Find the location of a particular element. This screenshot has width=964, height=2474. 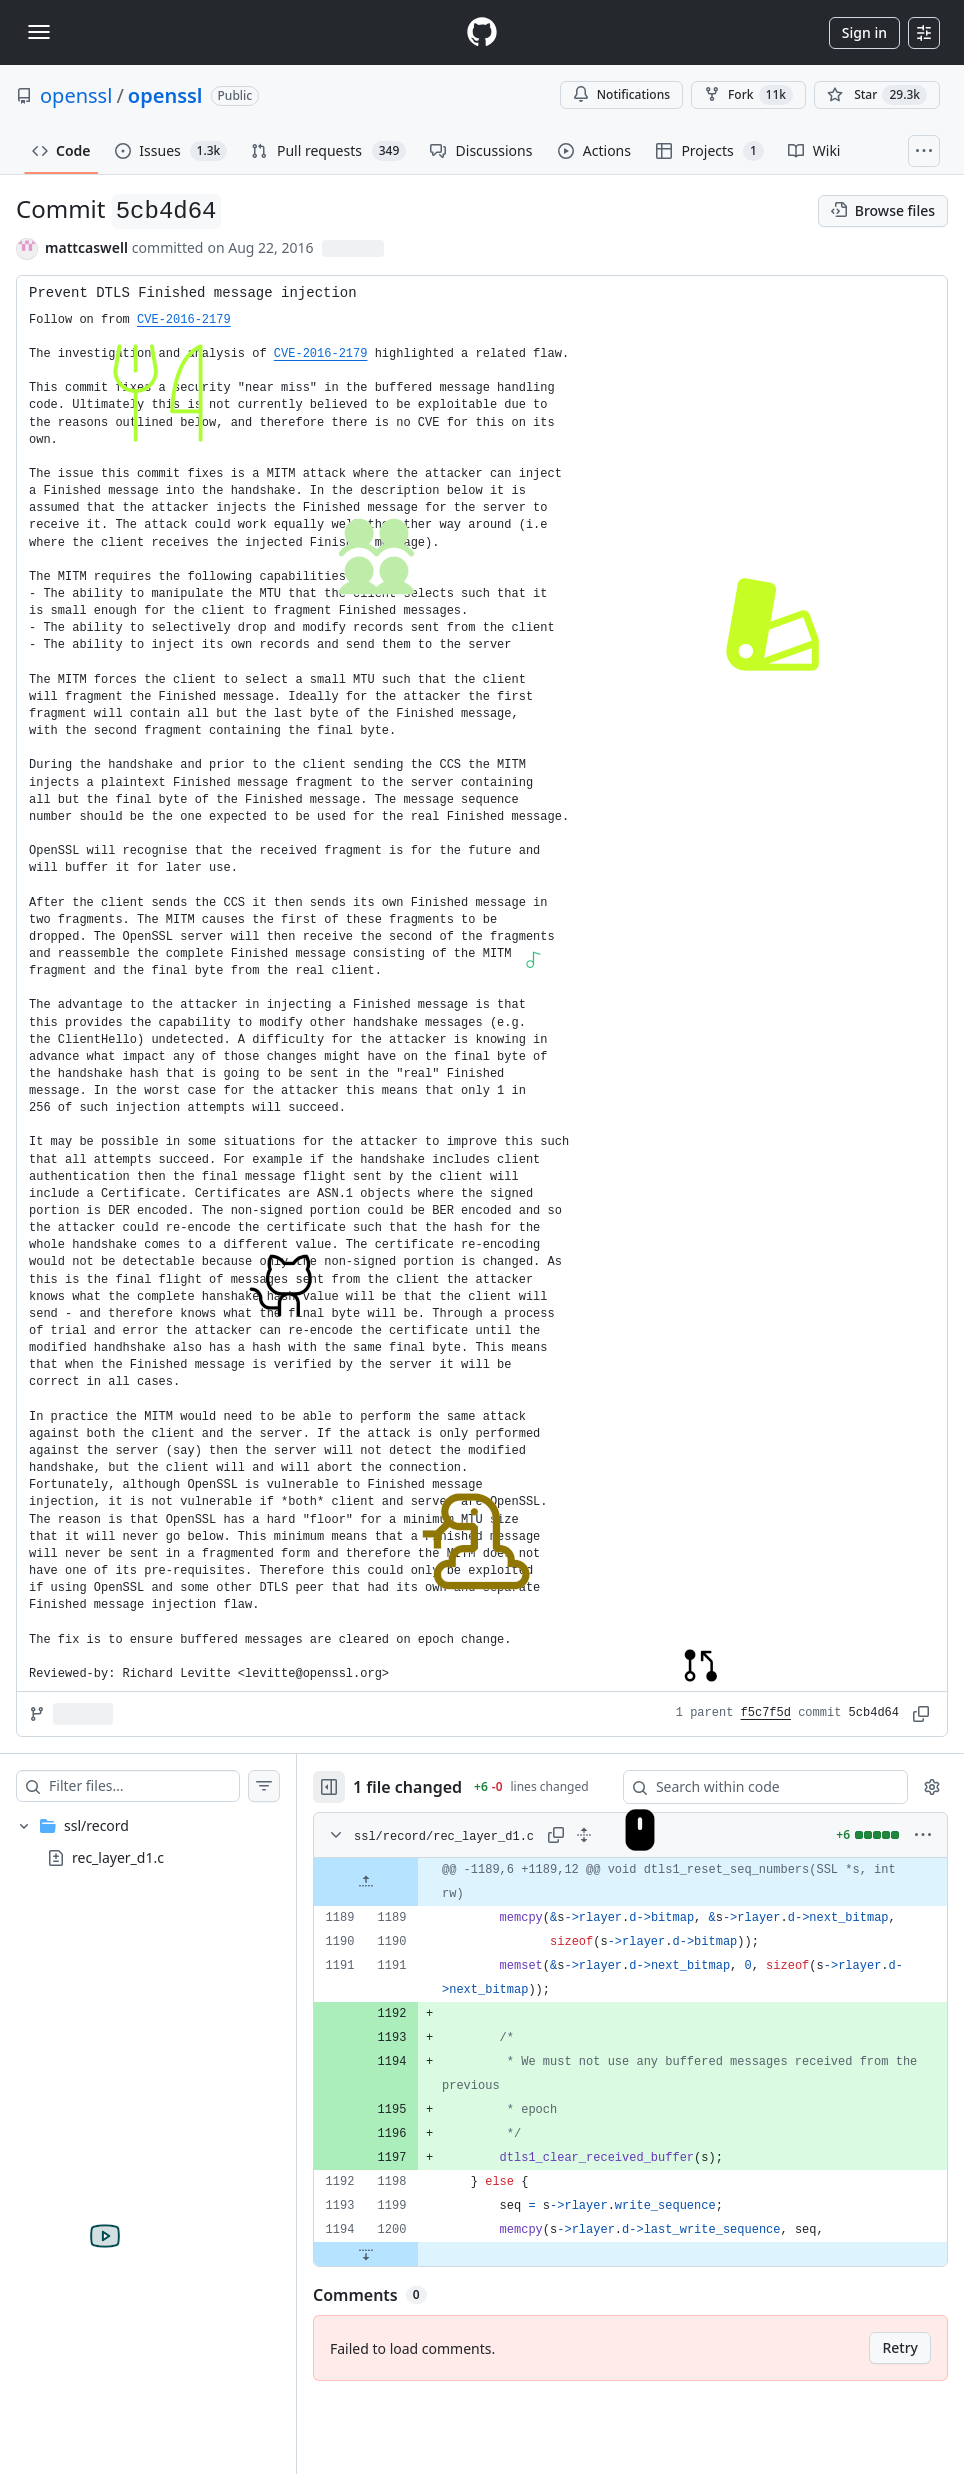

adjust mouse or pointer settings is located at coordinates (640, 1830).